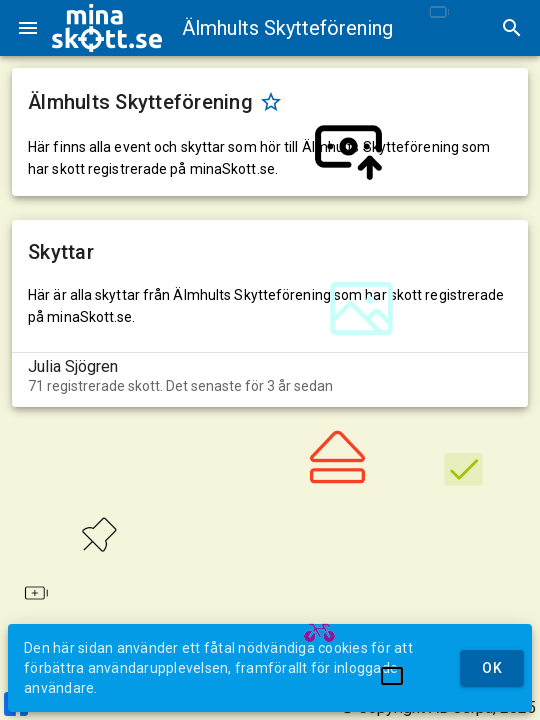 The image size is (540, 720). What do you see at coordinates (337, 460) in the screenshot?
I see `eject media or disc from device` at bounding box center [337, 460].